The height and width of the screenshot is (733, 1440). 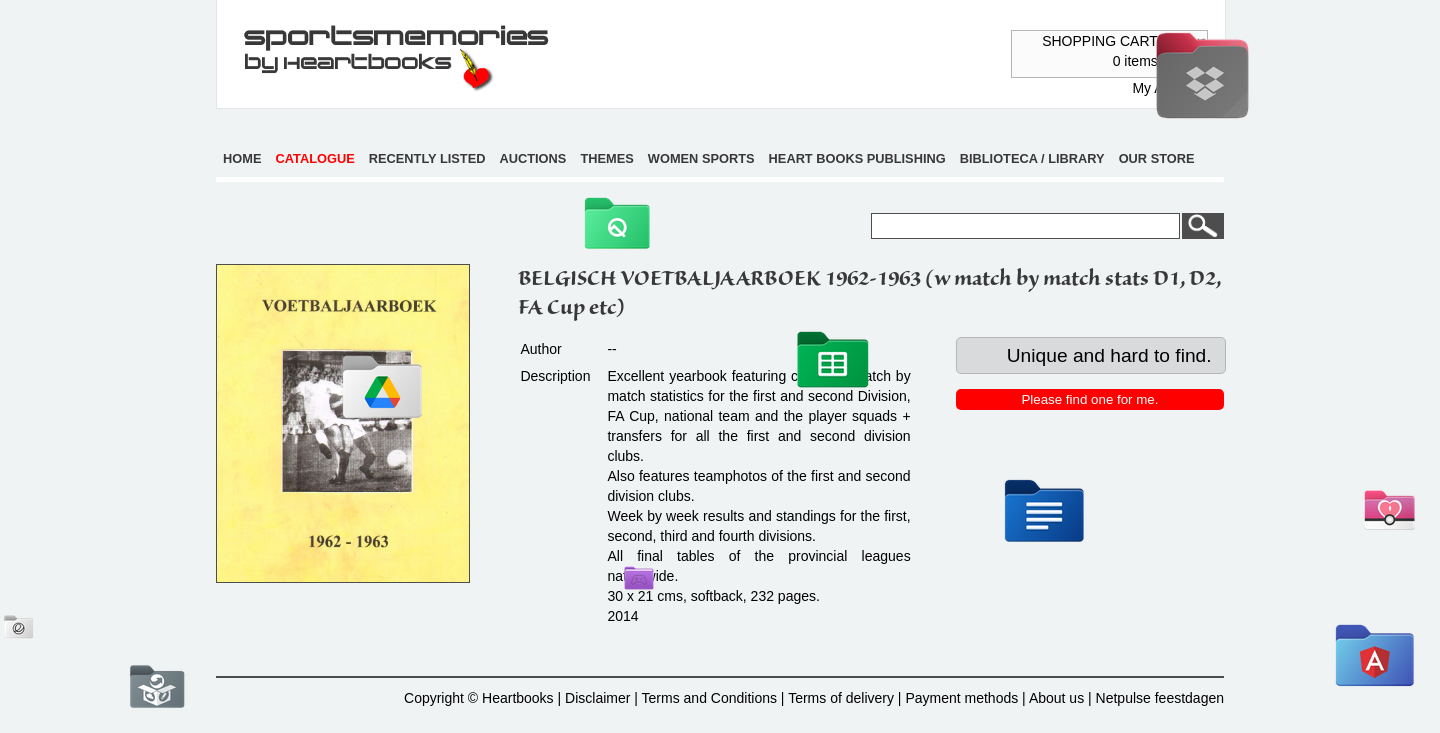 I want to click on open pokémon love ball themed folder, so click(x=1389, y=511).